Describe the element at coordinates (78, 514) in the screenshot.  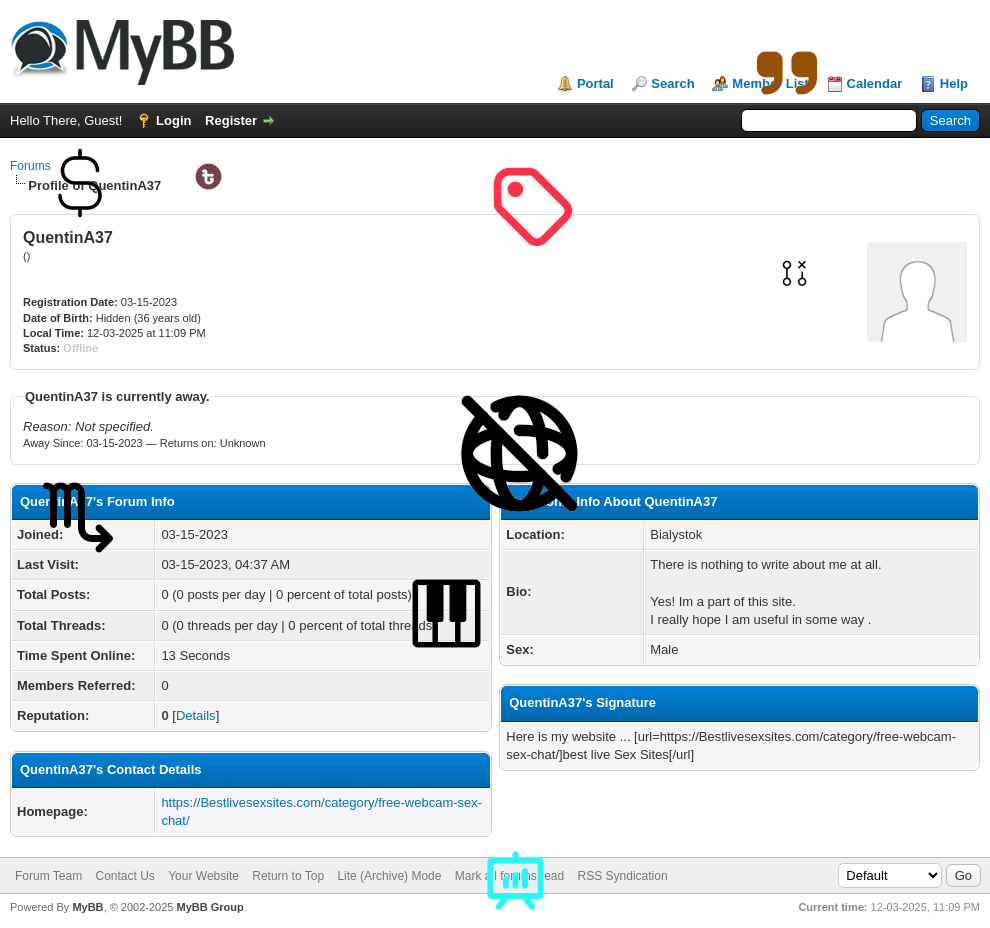
I see `indicates scorpio zodiac sign` at that location.